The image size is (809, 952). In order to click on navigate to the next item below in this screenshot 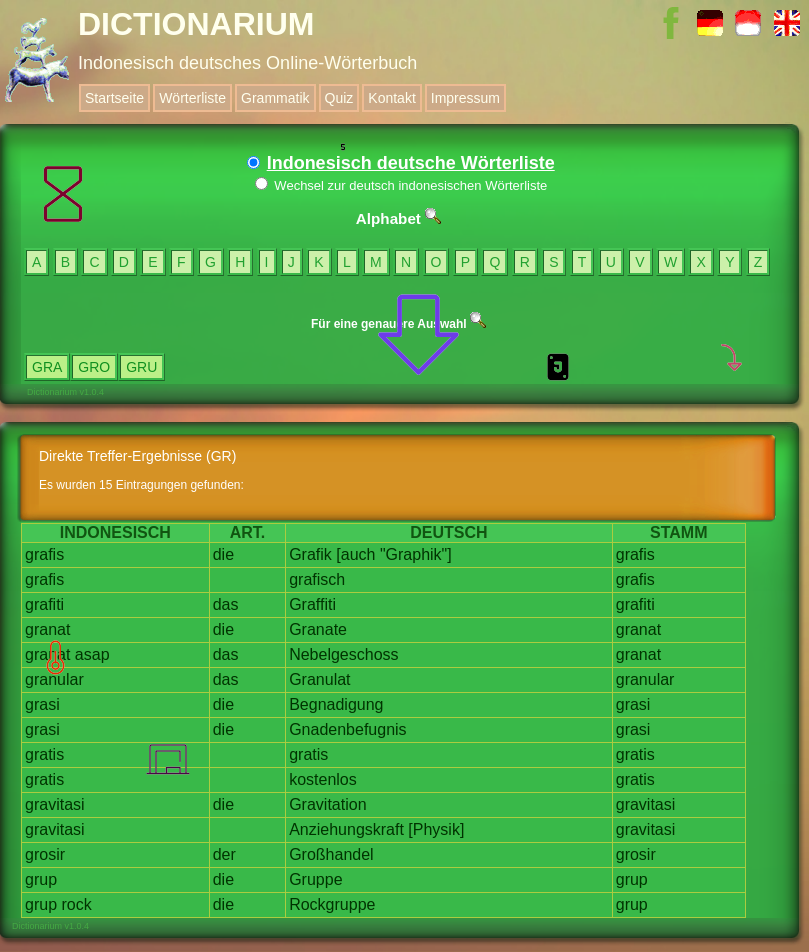, I will do `click(731, 357)`.